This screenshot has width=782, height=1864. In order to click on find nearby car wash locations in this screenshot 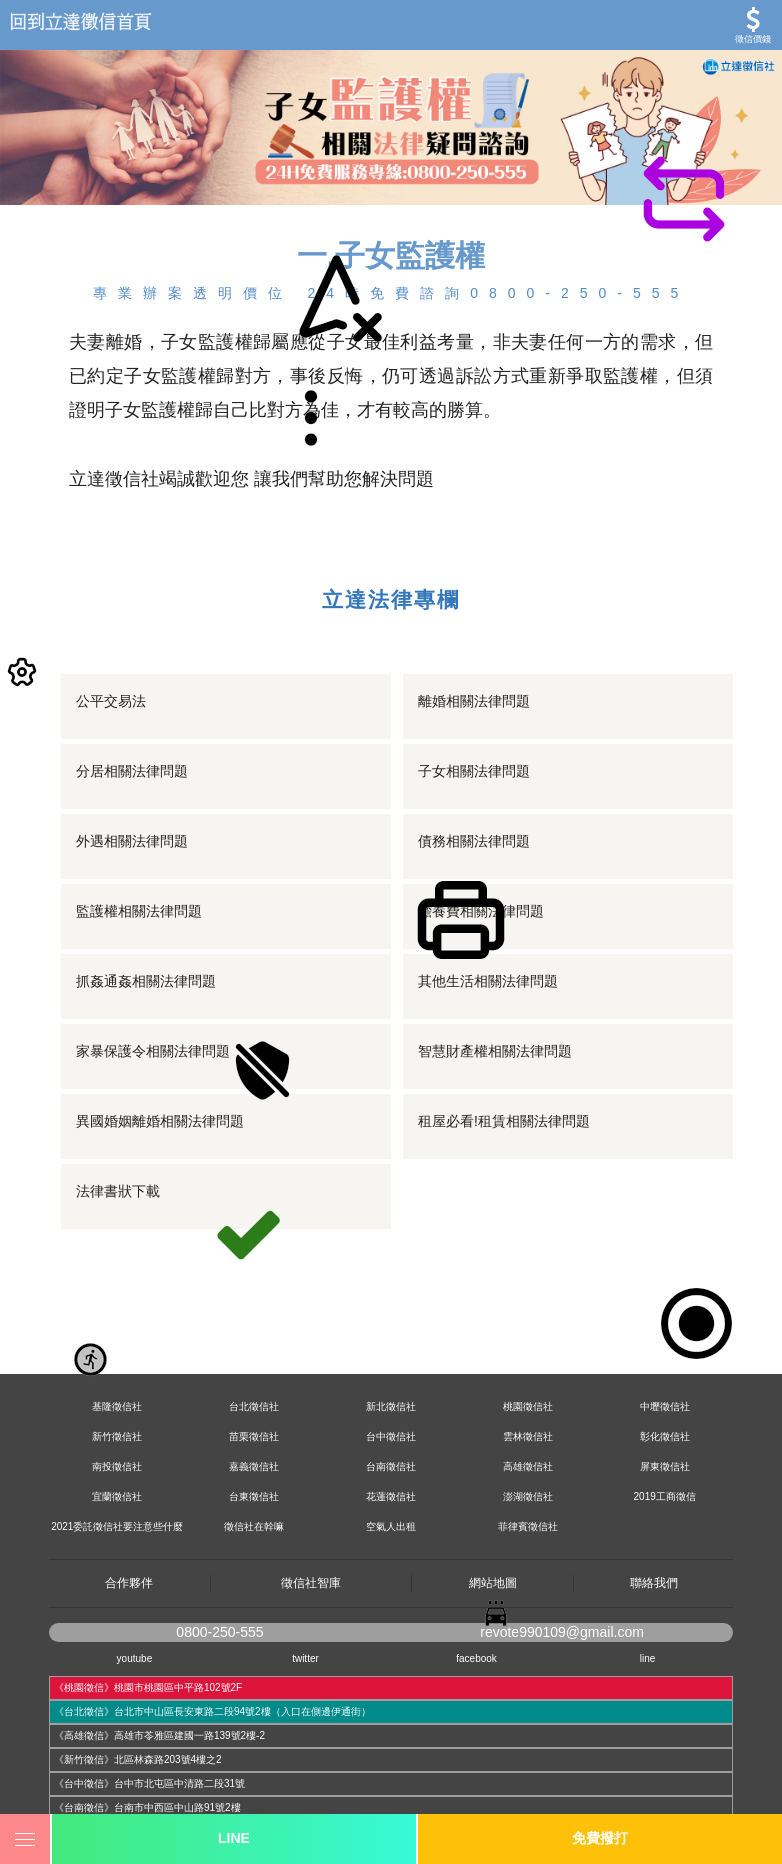, I will do `click(496, 1613)`.